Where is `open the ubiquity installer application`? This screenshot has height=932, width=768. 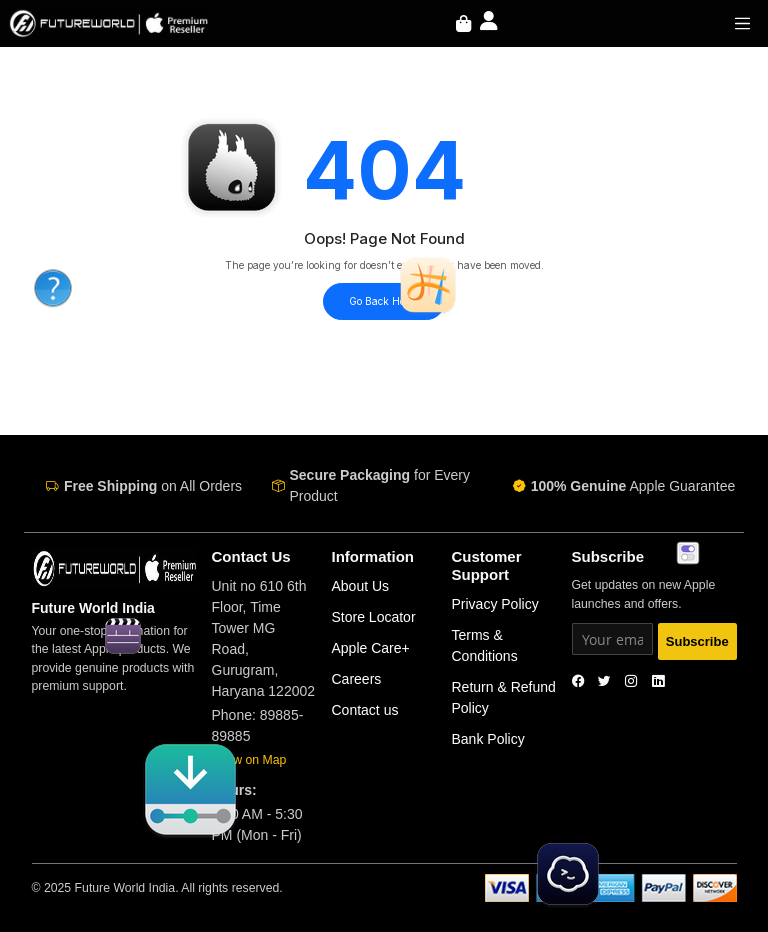
open the ubiquity installer application is located at coordinates (190, 789).